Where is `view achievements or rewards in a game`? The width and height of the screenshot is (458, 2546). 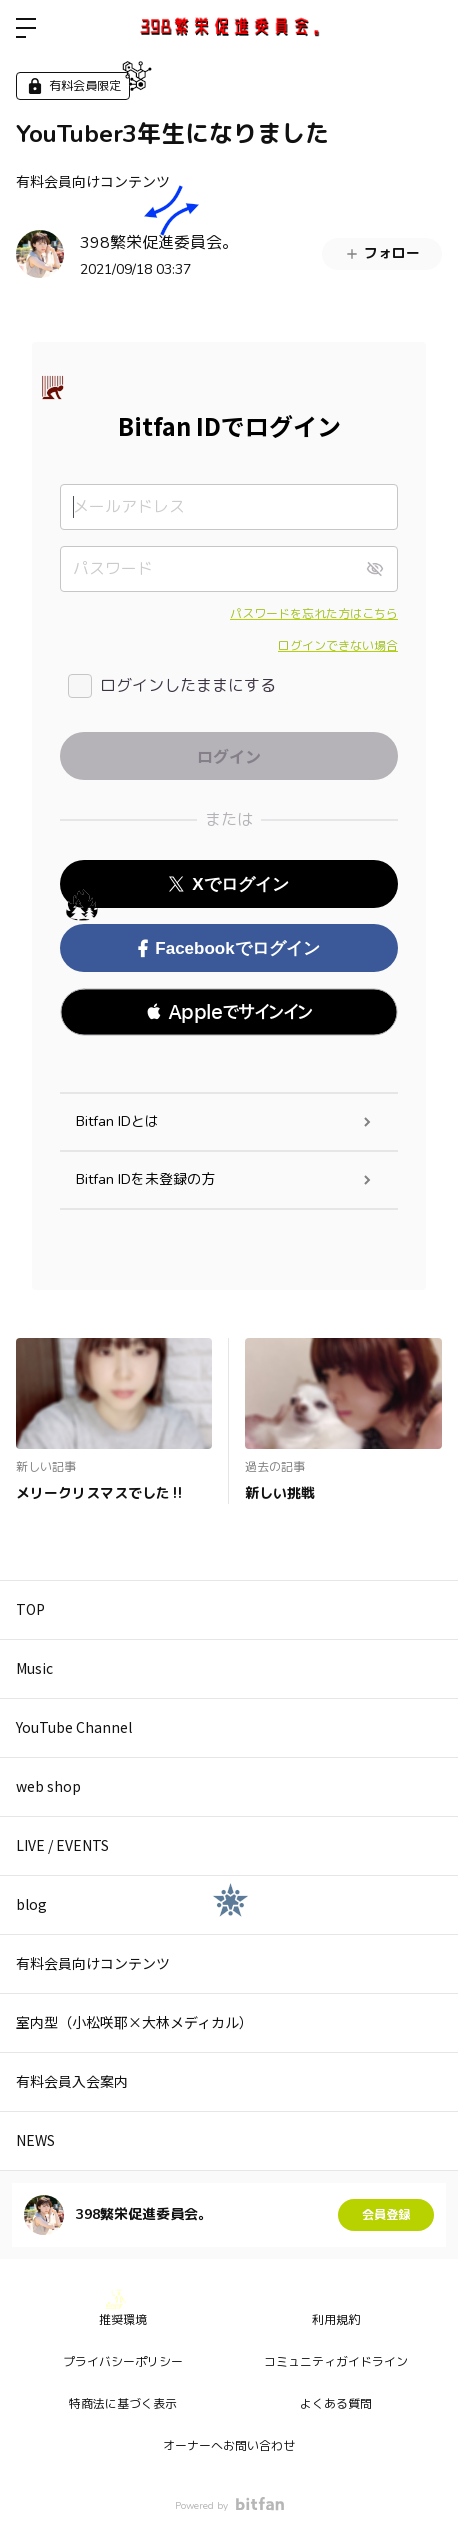
view achievements or rewards in a game is located at coordinates (230, 1900).